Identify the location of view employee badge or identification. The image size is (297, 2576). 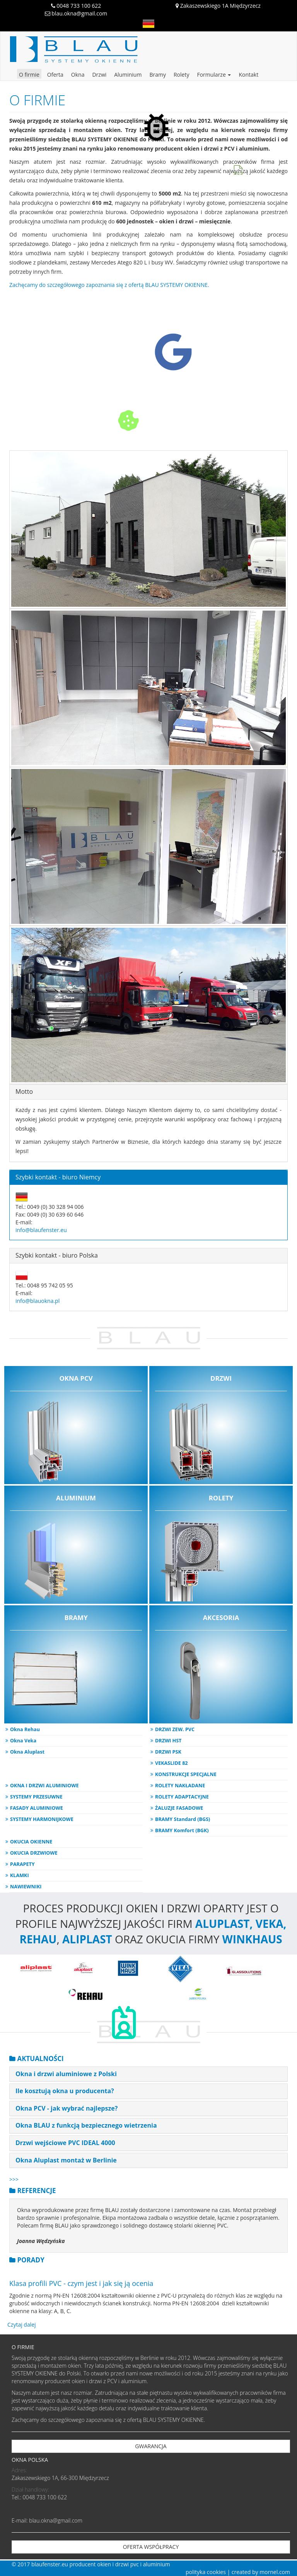
(124, 2022).